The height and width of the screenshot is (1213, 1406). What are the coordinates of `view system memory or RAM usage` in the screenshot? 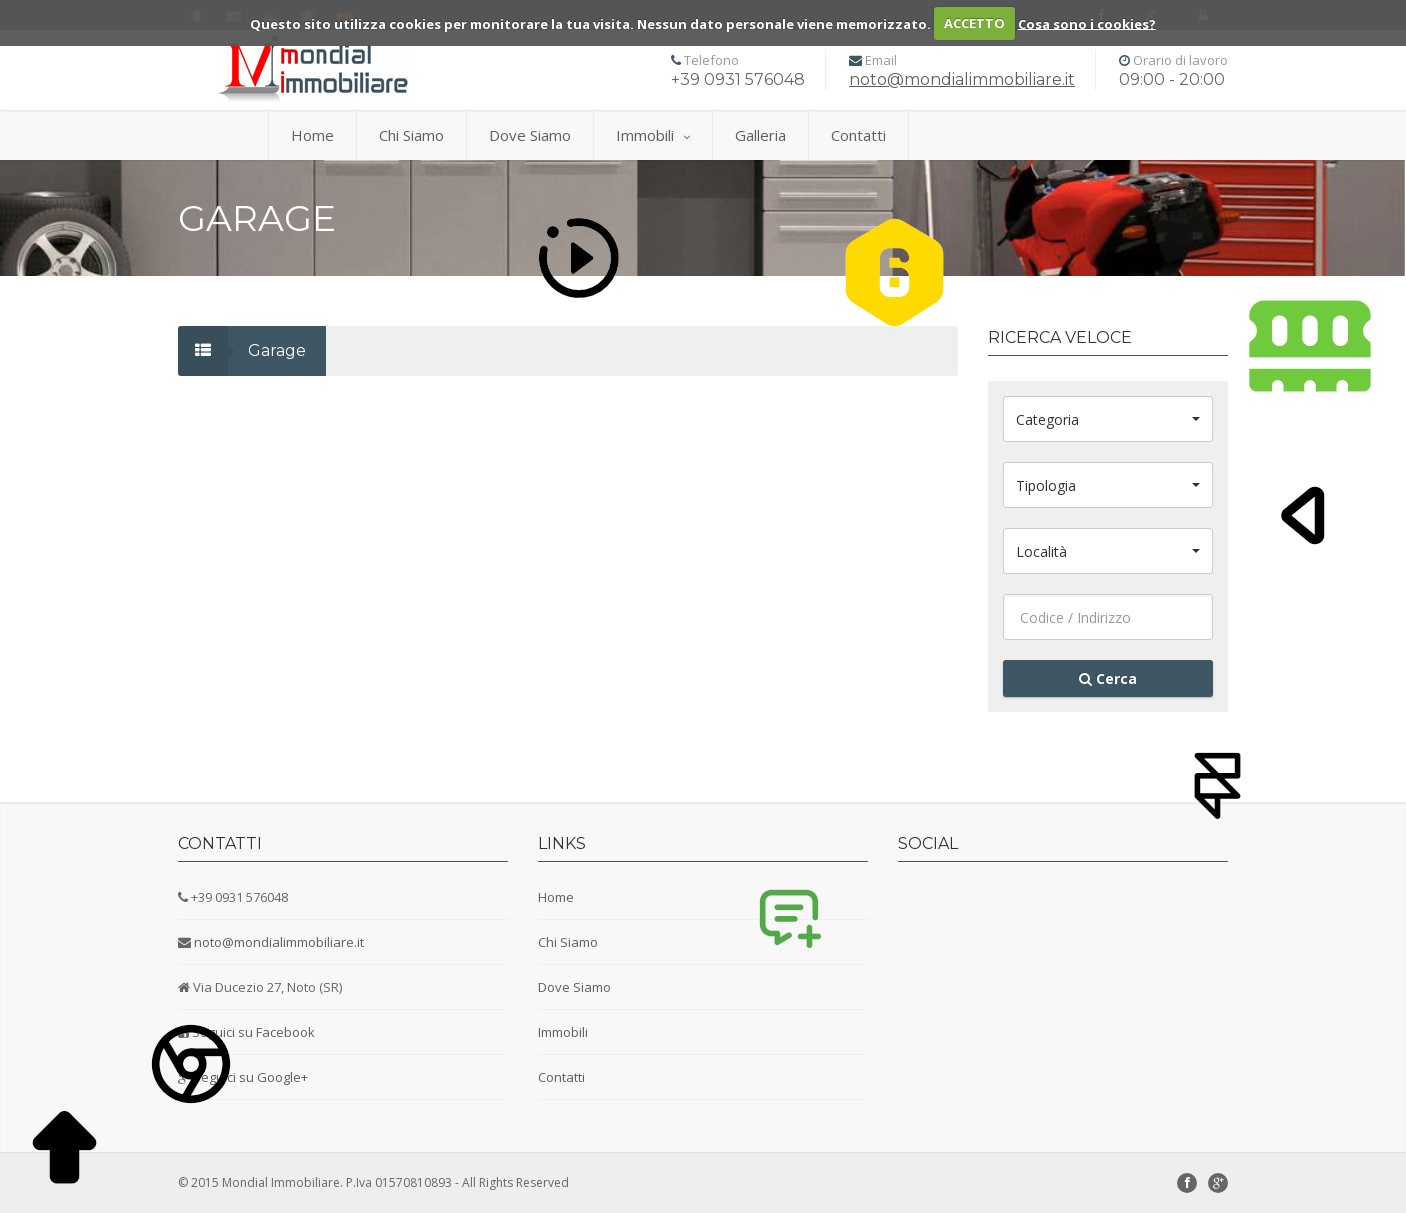 It's located at (1310, 346).